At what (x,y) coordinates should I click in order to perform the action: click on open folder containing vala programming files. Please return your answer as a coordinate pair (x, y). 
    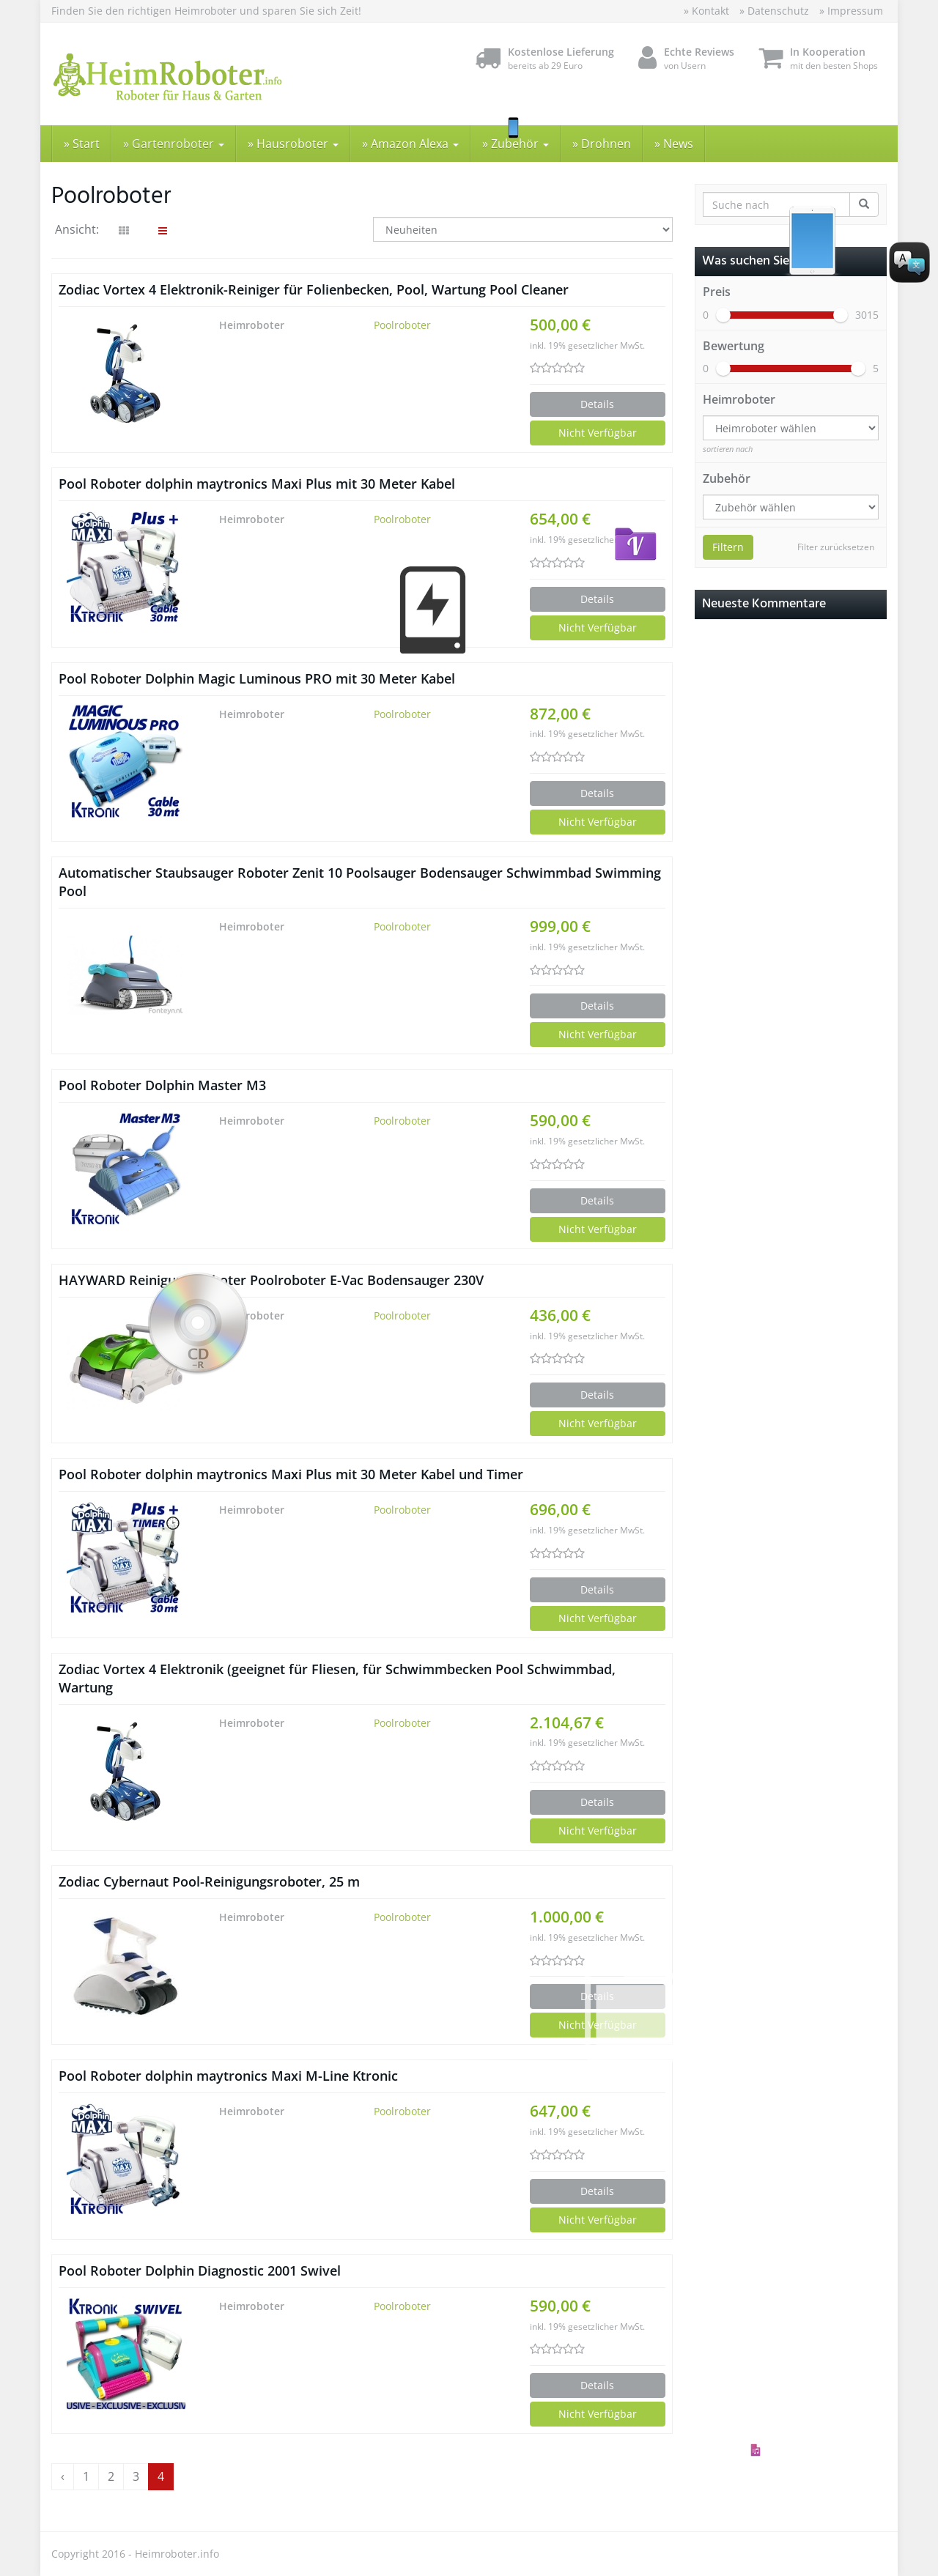
    Looking at the image, I should click on (635, 545).